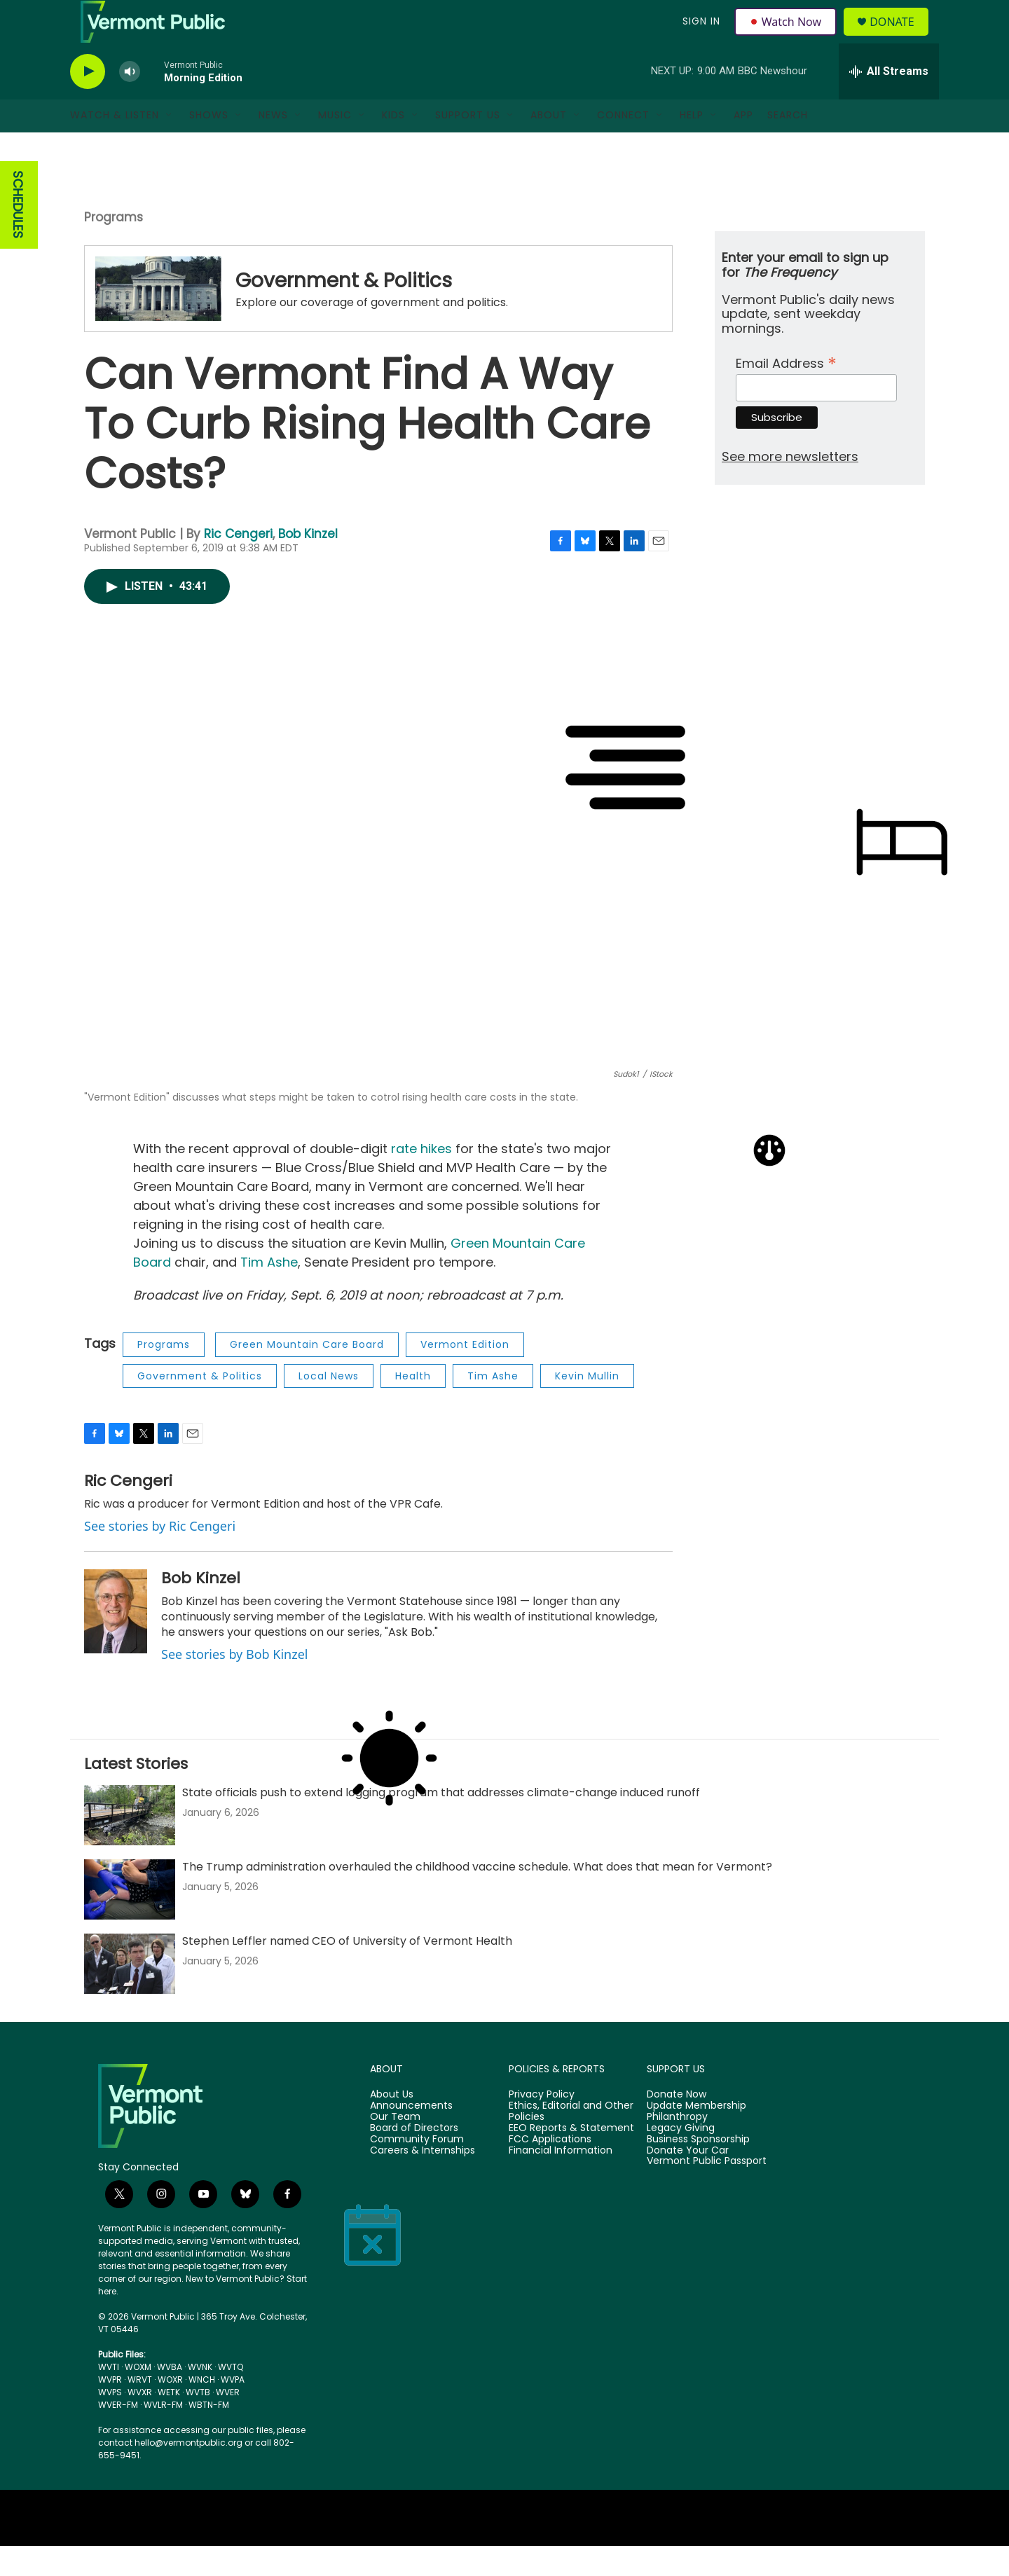 This screenshot has height=2576, width=1009. I want to click on switch to light mode, so click(389, 1758).